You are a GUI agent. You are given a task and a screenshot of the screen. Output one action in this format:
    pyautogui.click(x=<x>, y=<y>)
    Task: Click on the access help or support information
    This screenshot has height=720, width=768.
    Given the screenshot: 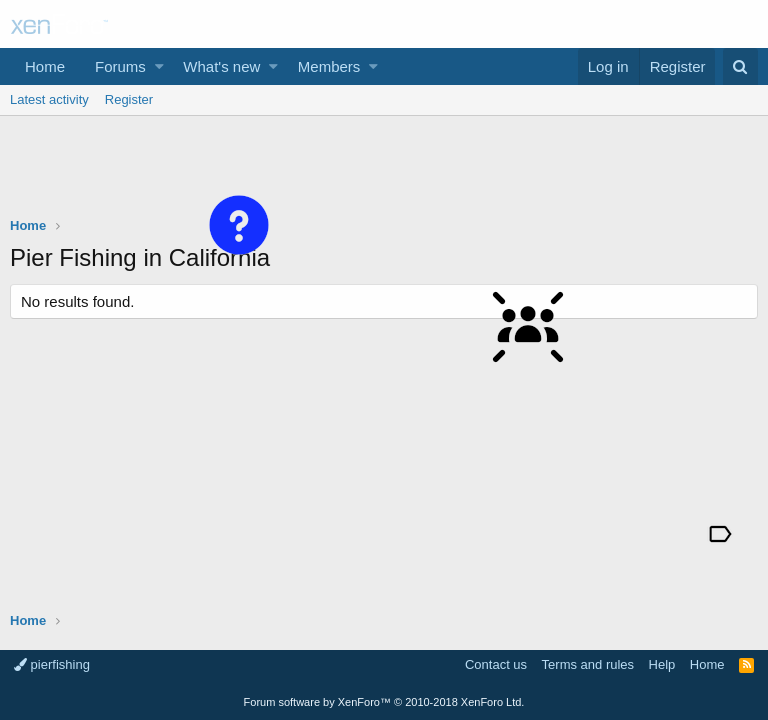 What is the action you would take?
    pyautogui.click(x=239, y=225)
    